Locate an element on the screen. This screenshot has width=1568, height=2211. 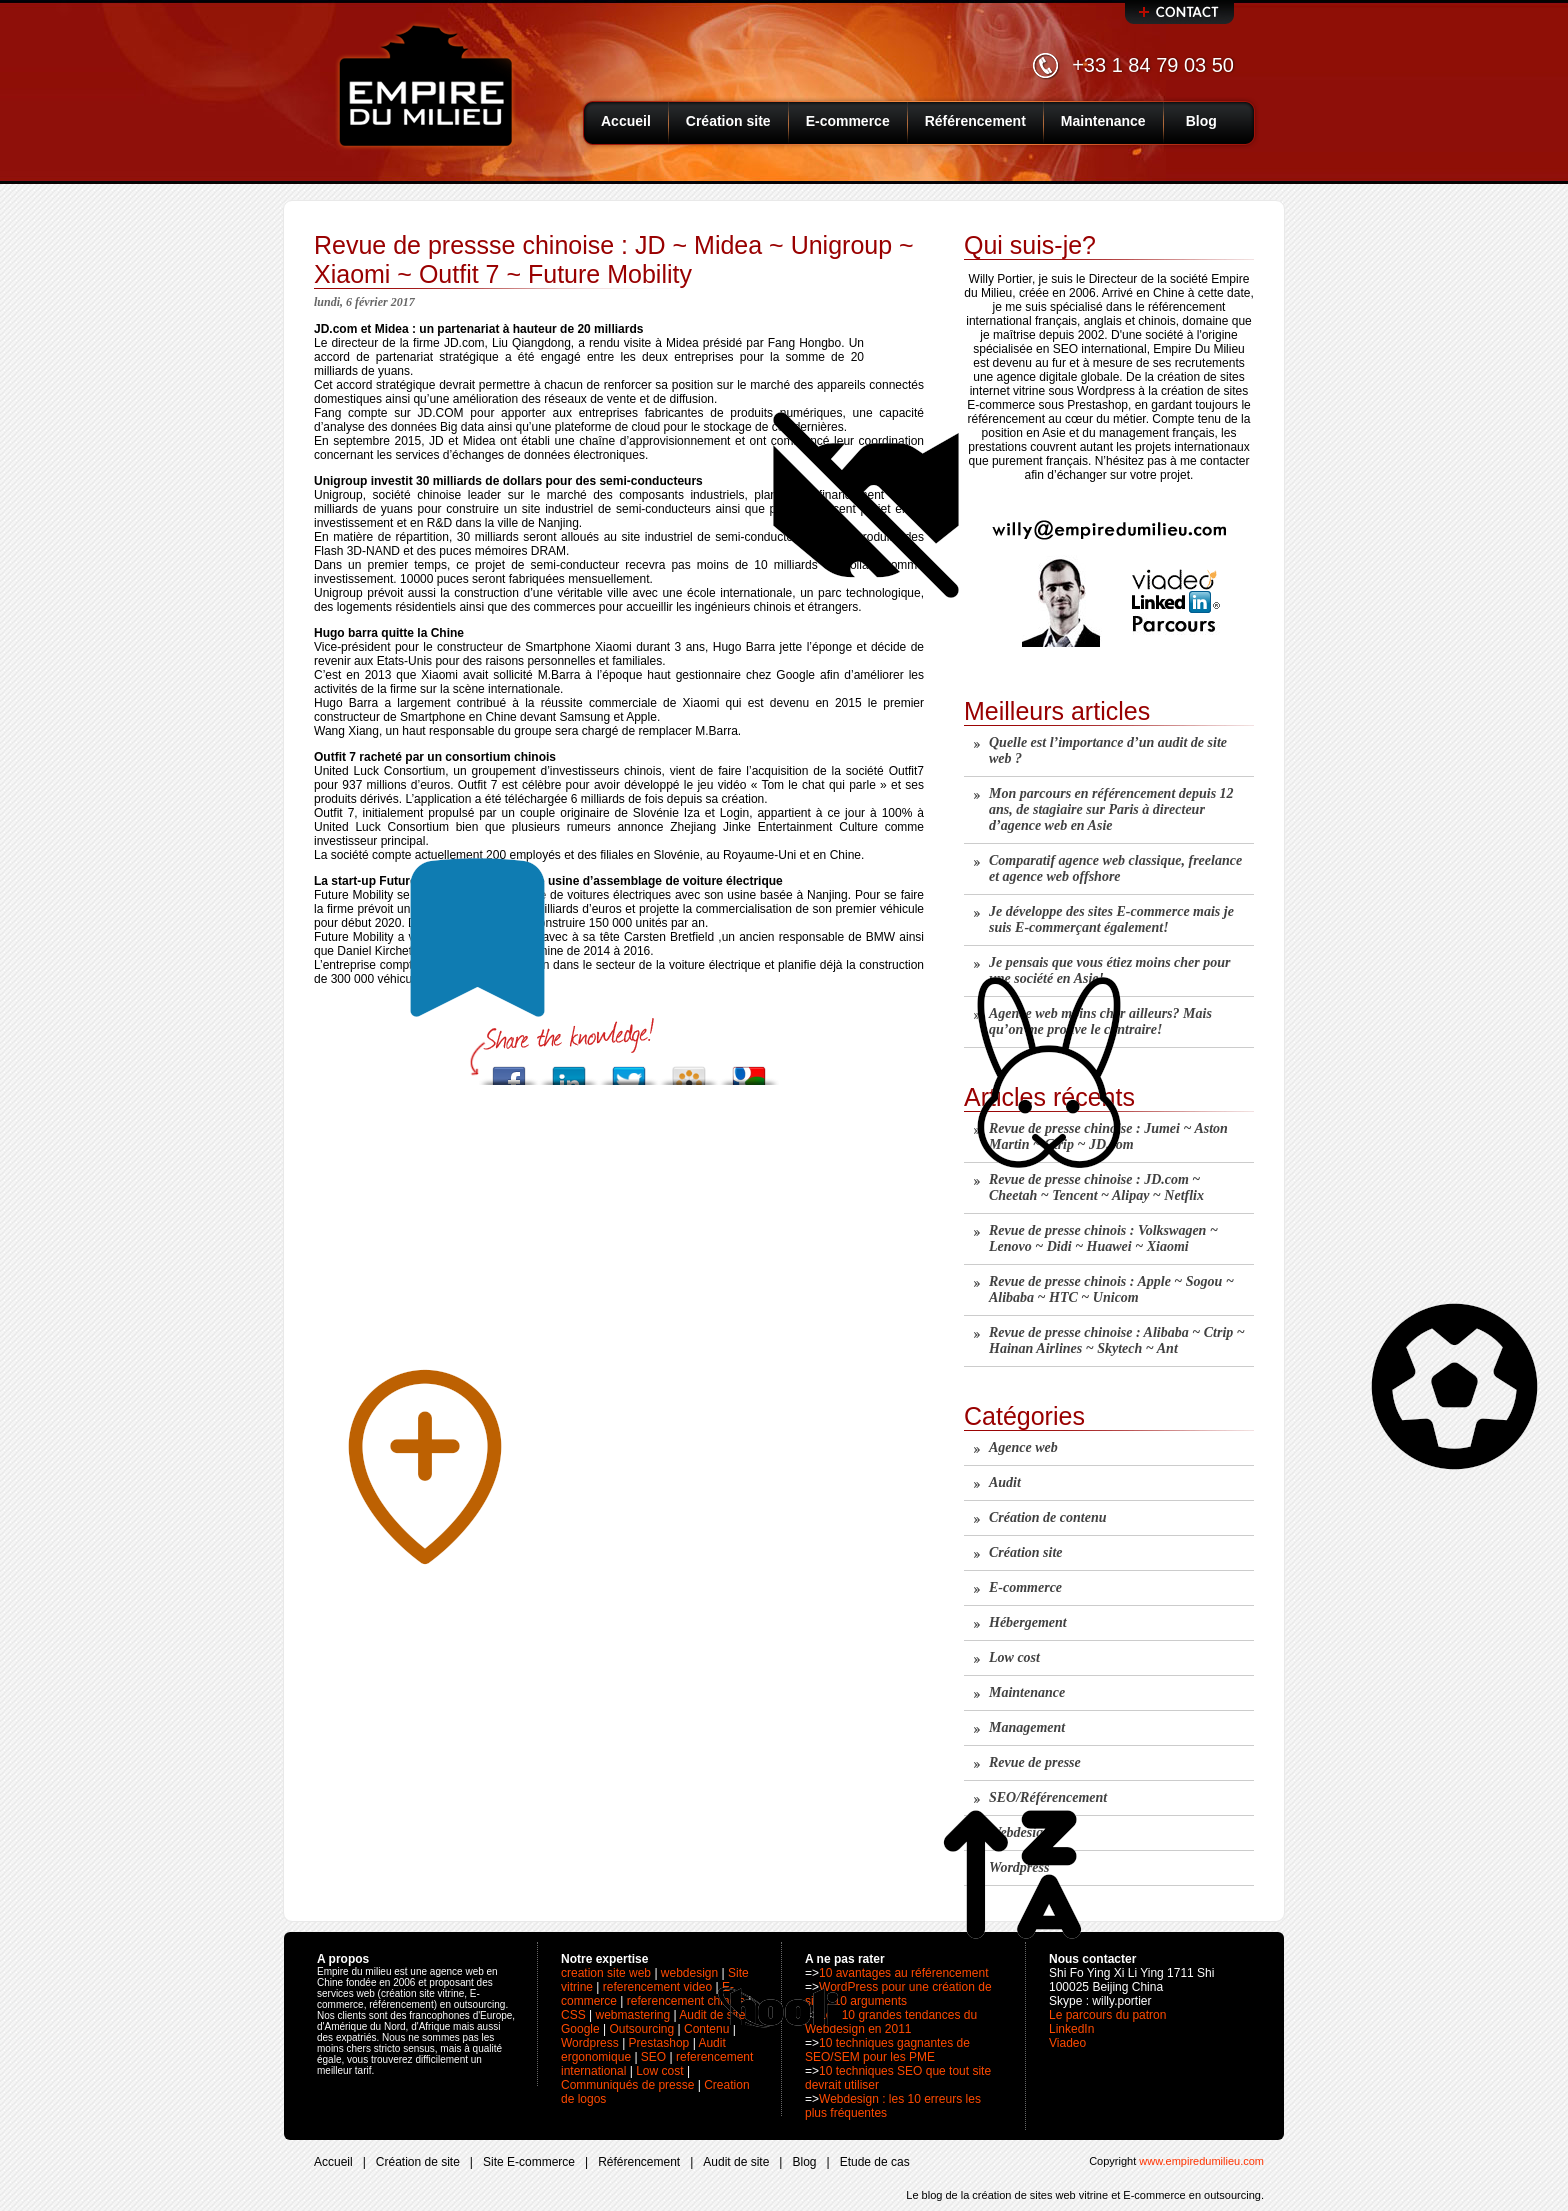
add a new location pin is located at coordinates (425, 1467).